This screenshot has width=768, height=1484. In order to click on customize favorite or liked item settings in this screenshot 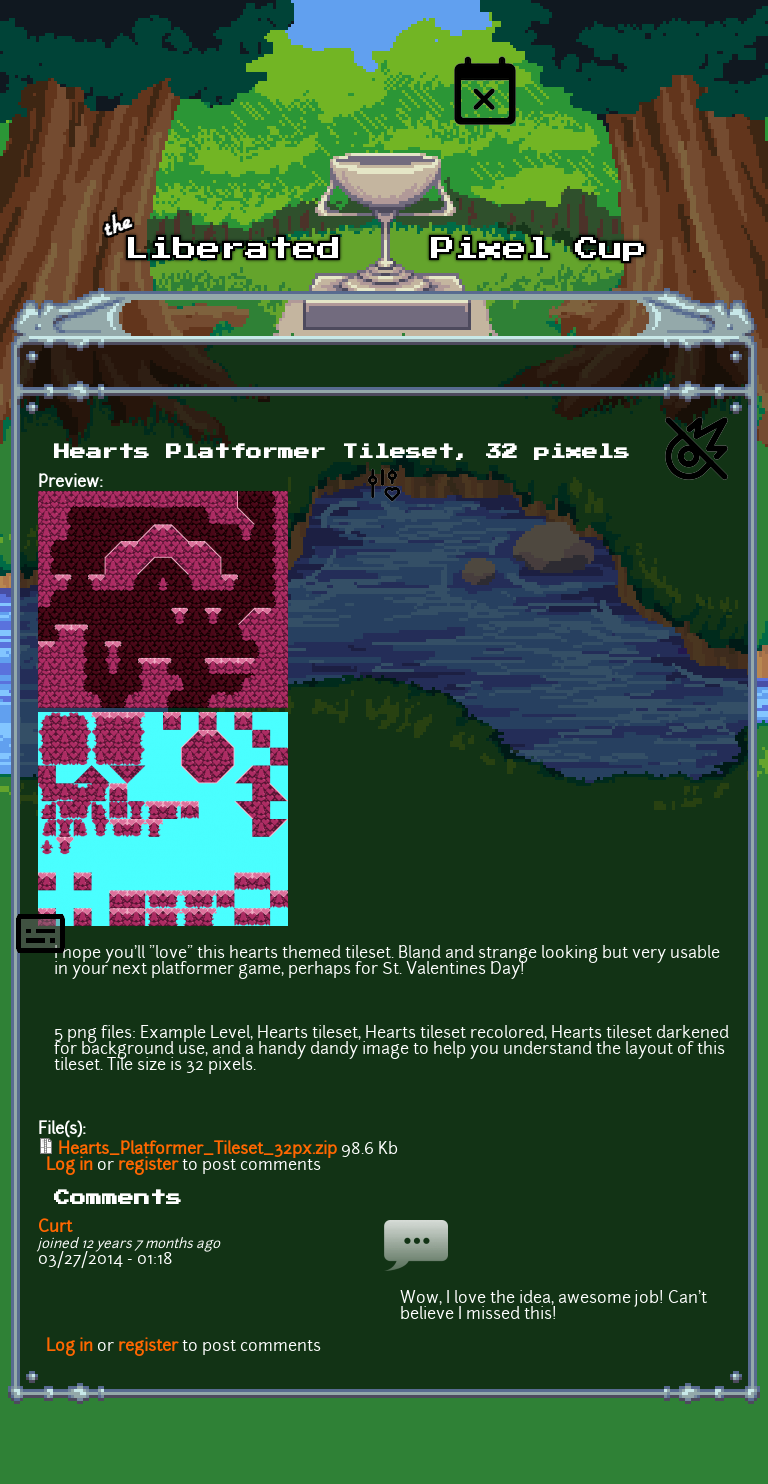, I will do `click(382, 483)`.